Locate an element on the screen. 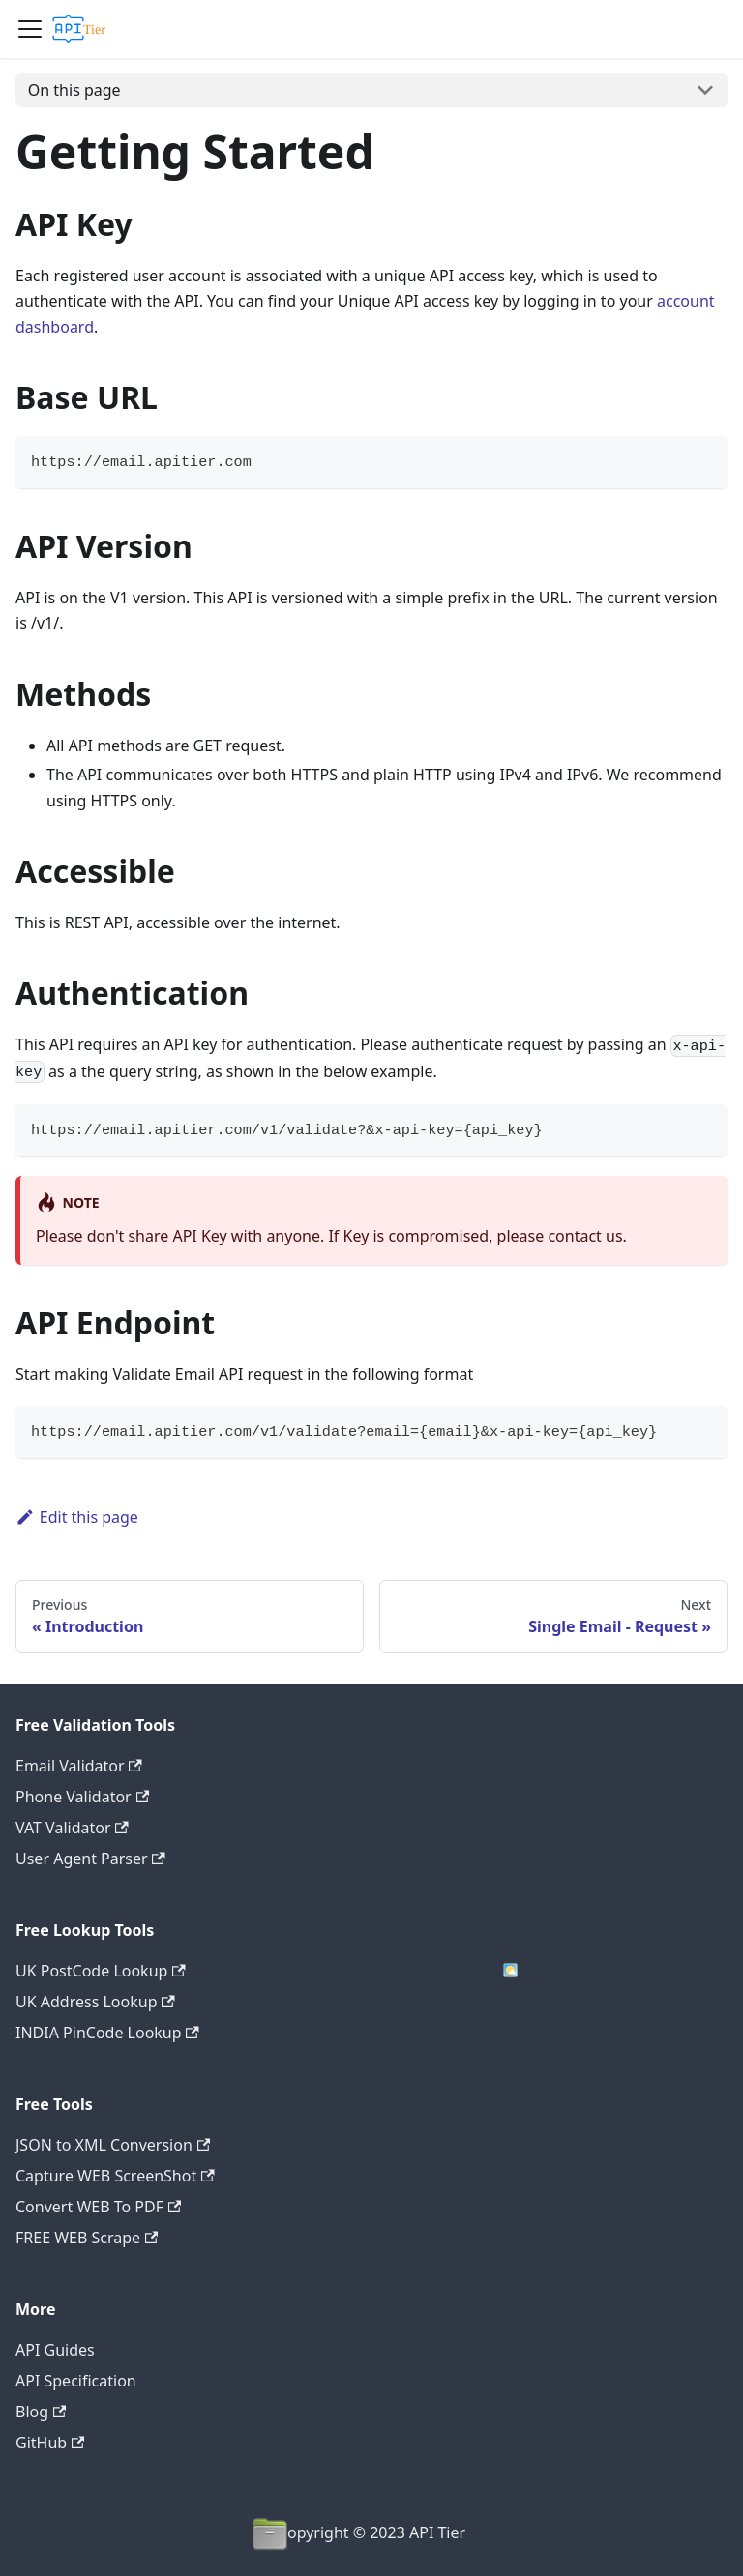 Image resolution: width=743 pixels, height=2576 pixels. open file manager application is located at coordinates (270, 2533).